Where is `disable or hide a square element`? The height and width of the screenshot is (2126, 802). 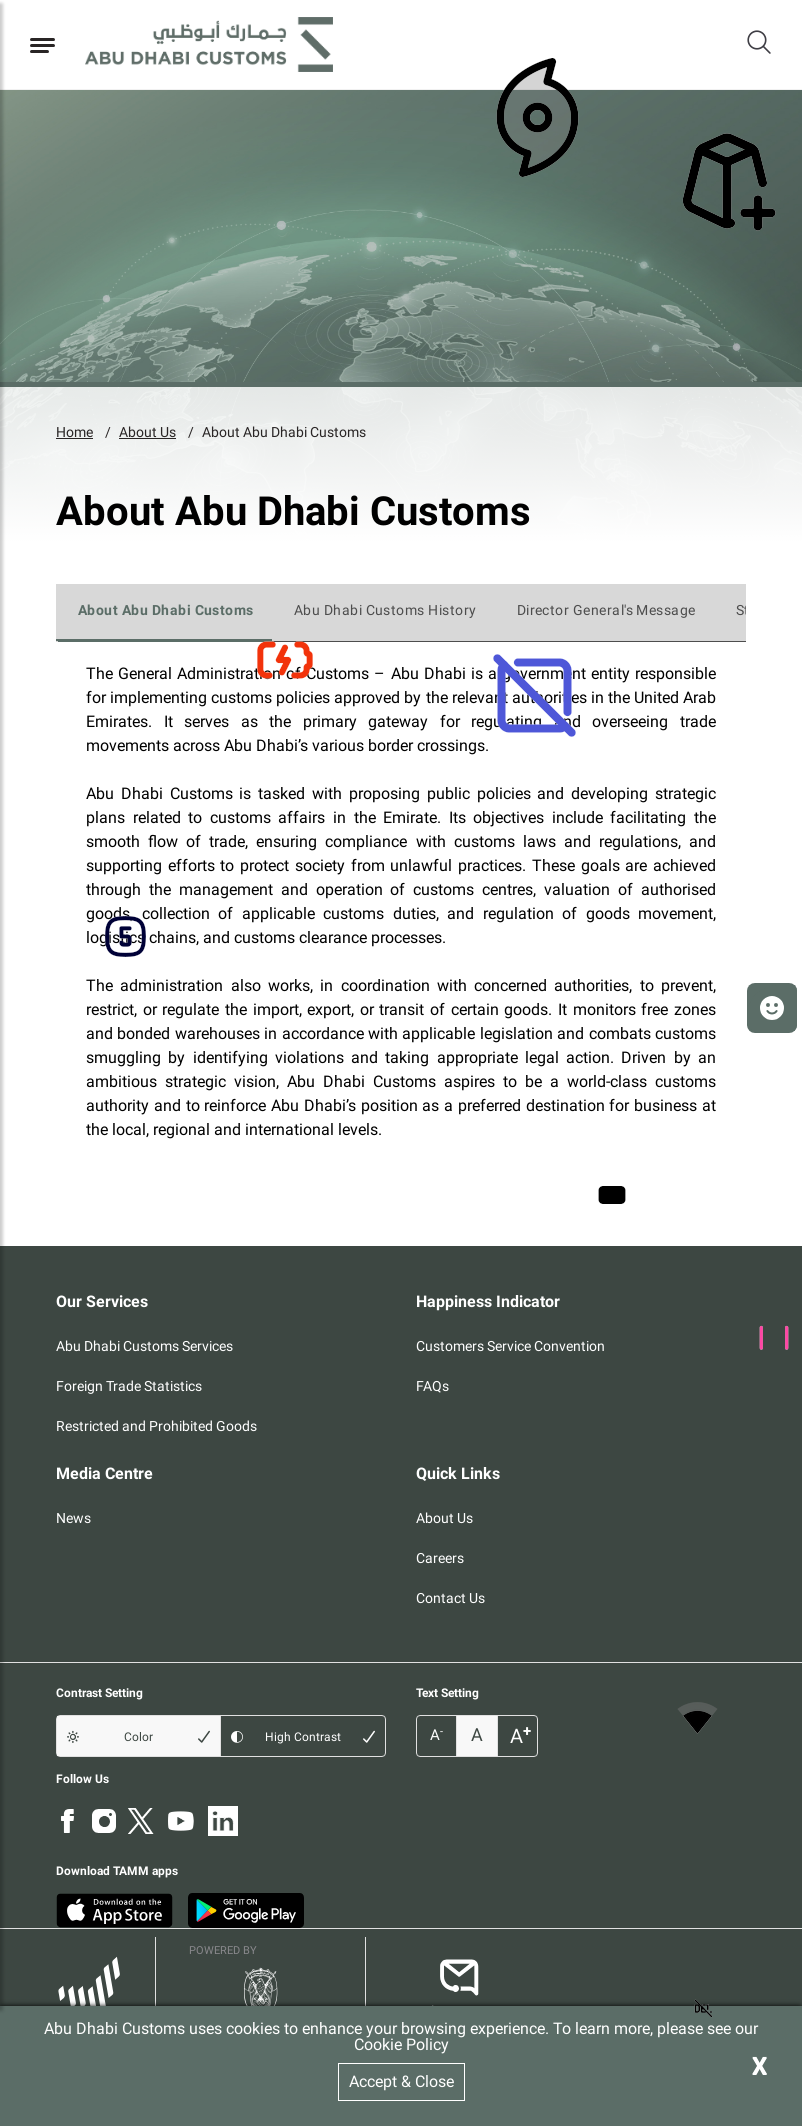 disable or hide a square element is located at coordinates (534, 695).